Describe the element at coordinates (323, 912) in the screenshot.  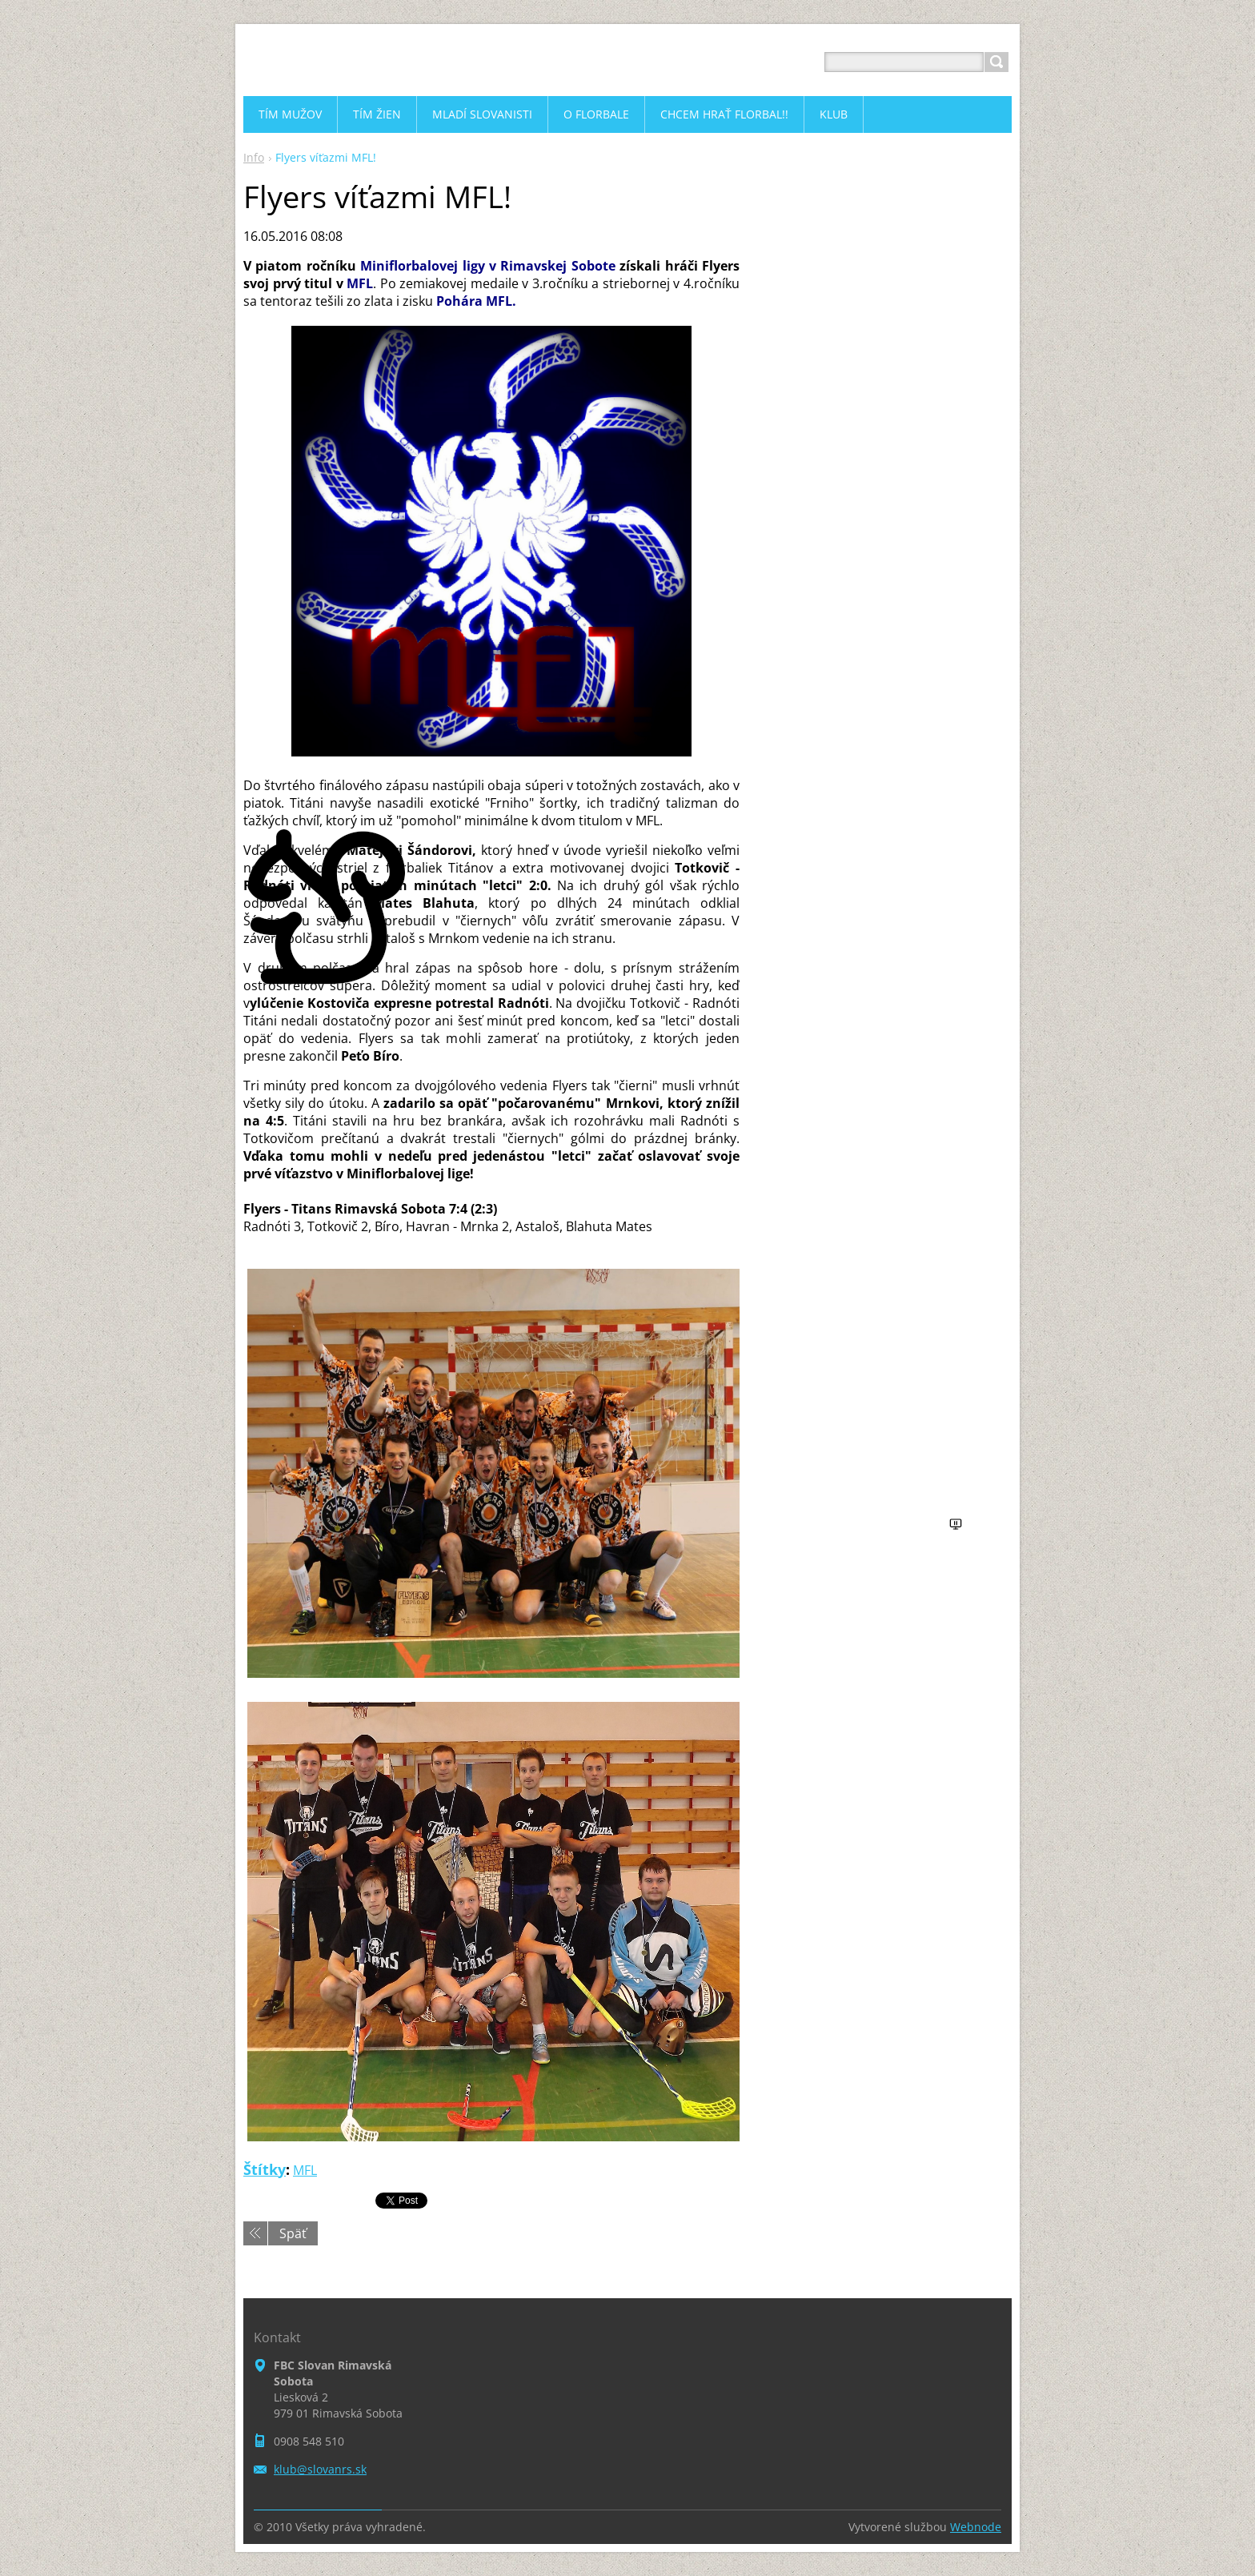
I see `view stashed or cached content` at that location.